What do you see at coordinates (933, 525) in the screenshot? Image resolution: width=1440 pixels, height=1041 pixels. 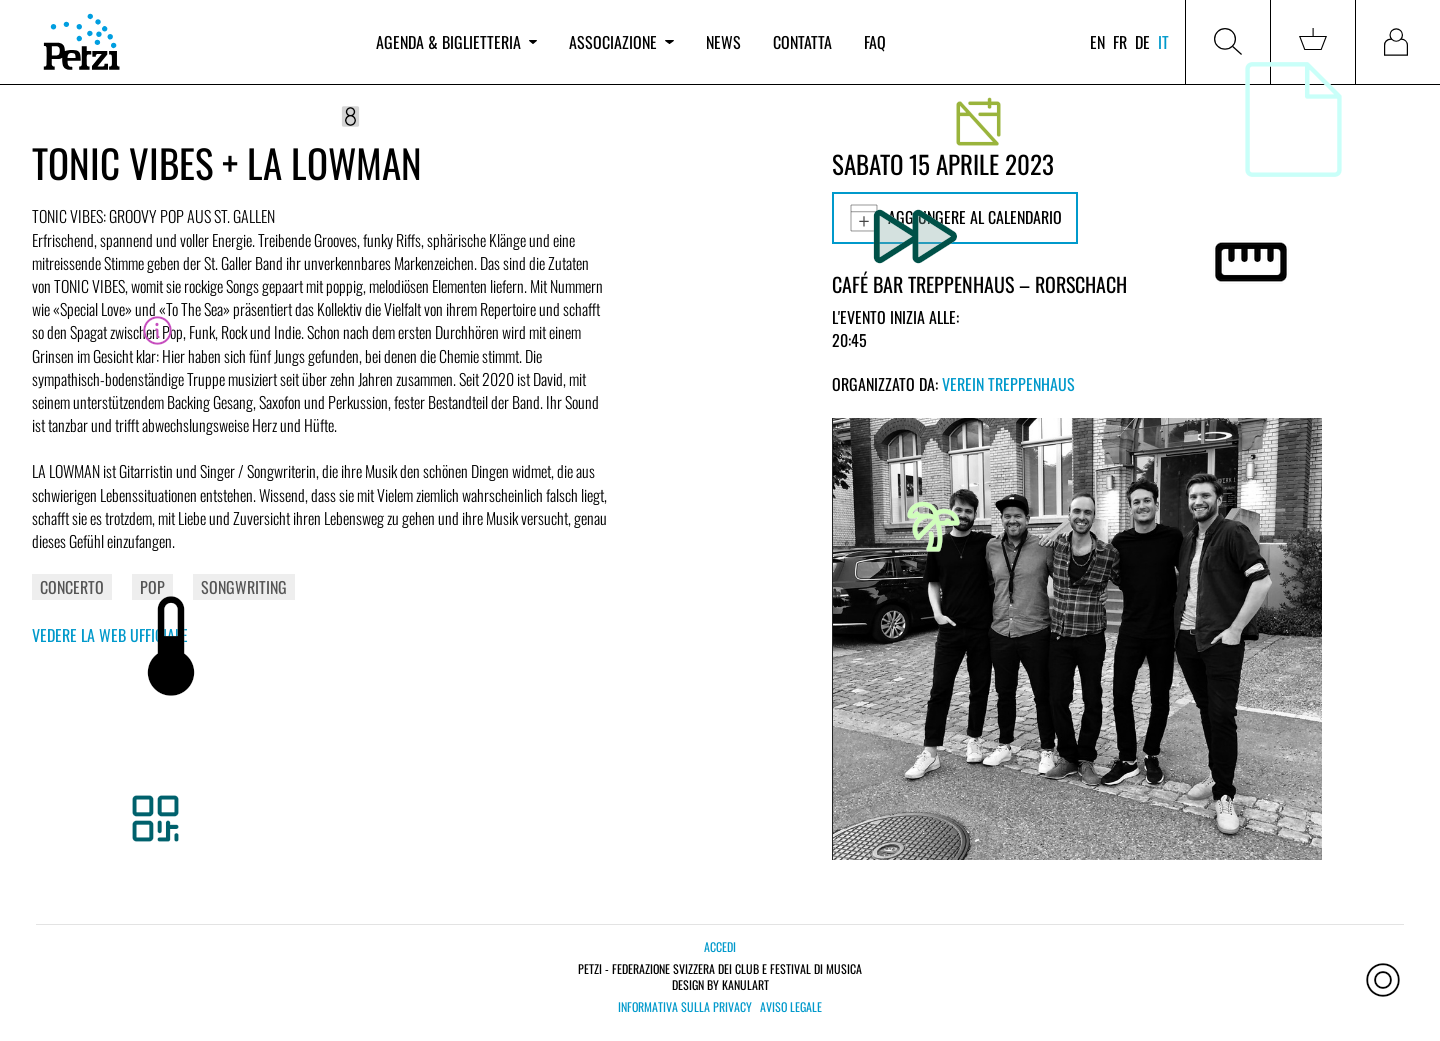 I see `browse tropical or beach vacation destinations` at bounding box center [933, 525].